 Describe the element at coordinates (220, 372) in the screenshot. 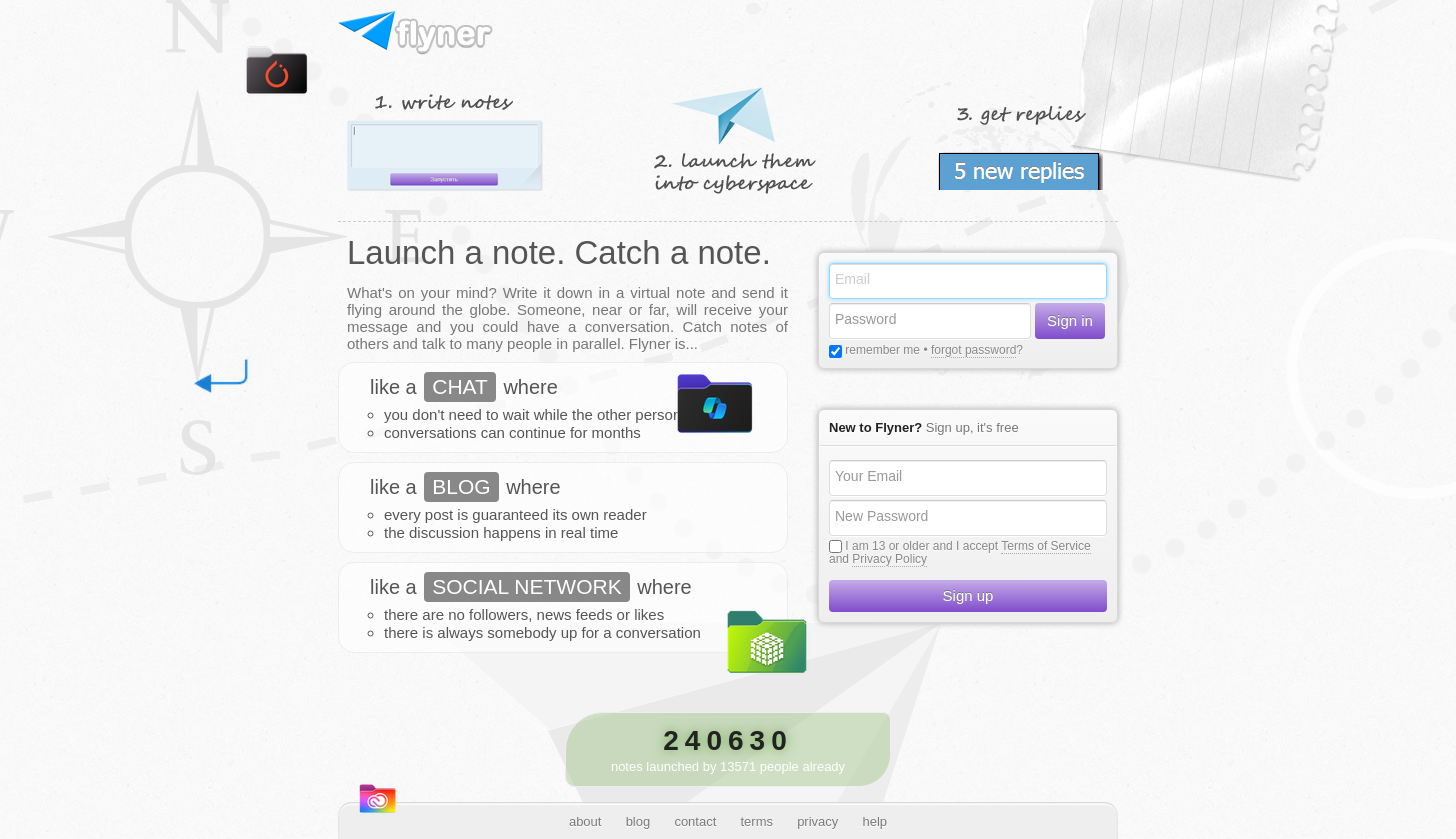

I see `reply to an email message` at that location.